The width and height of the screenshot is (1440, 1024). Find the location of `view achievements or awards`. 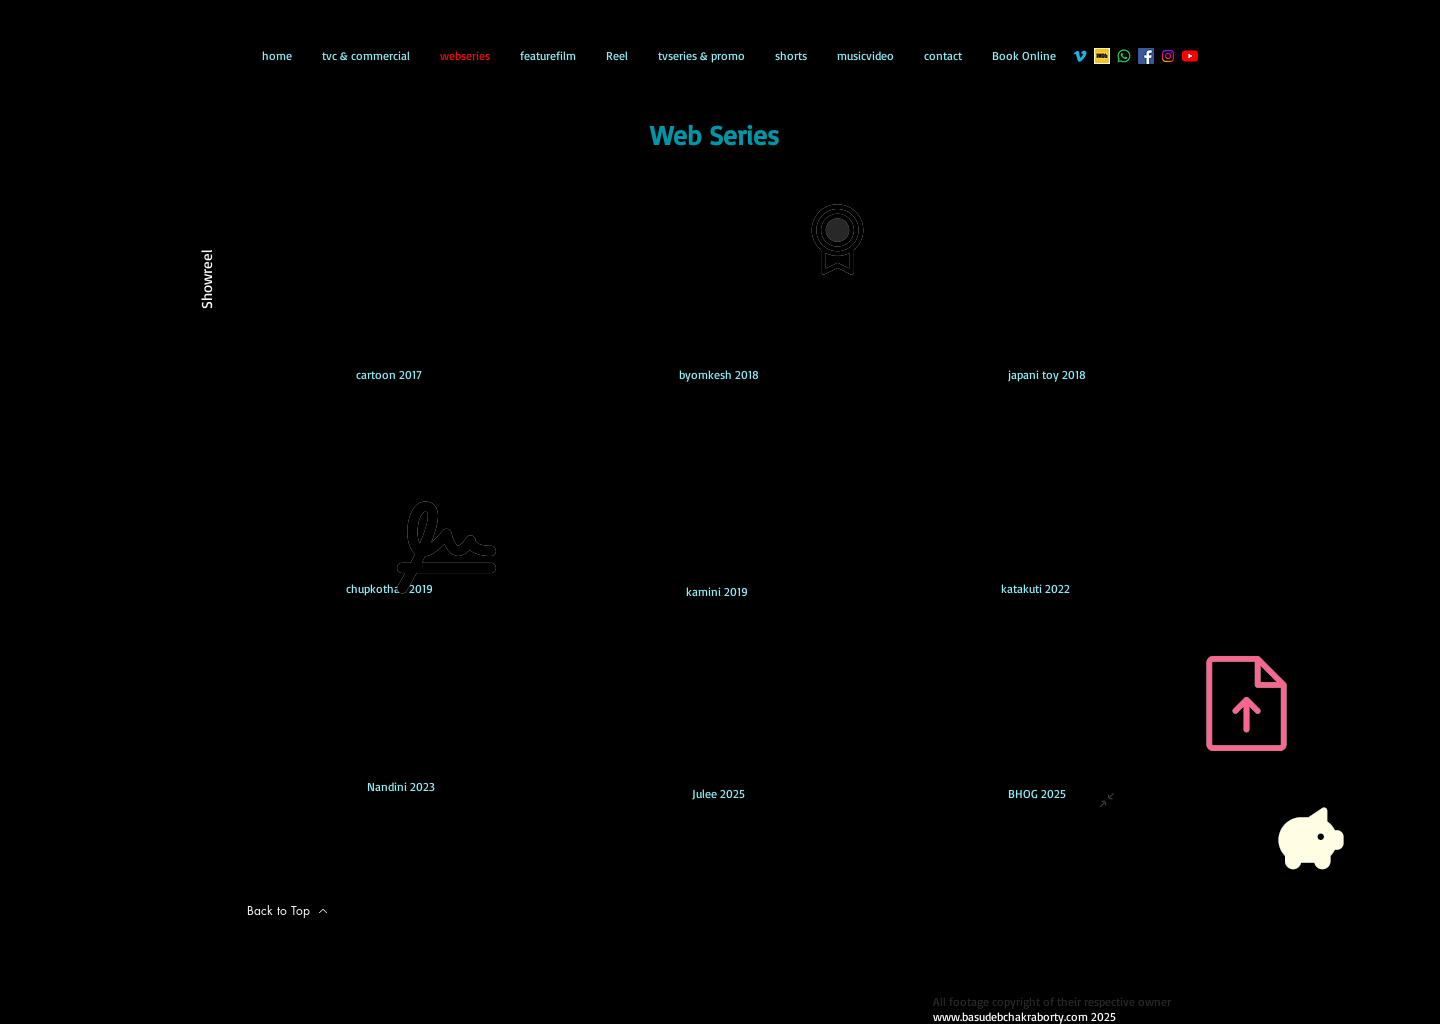

view achievements or awards is located at coordinates (837, 239).